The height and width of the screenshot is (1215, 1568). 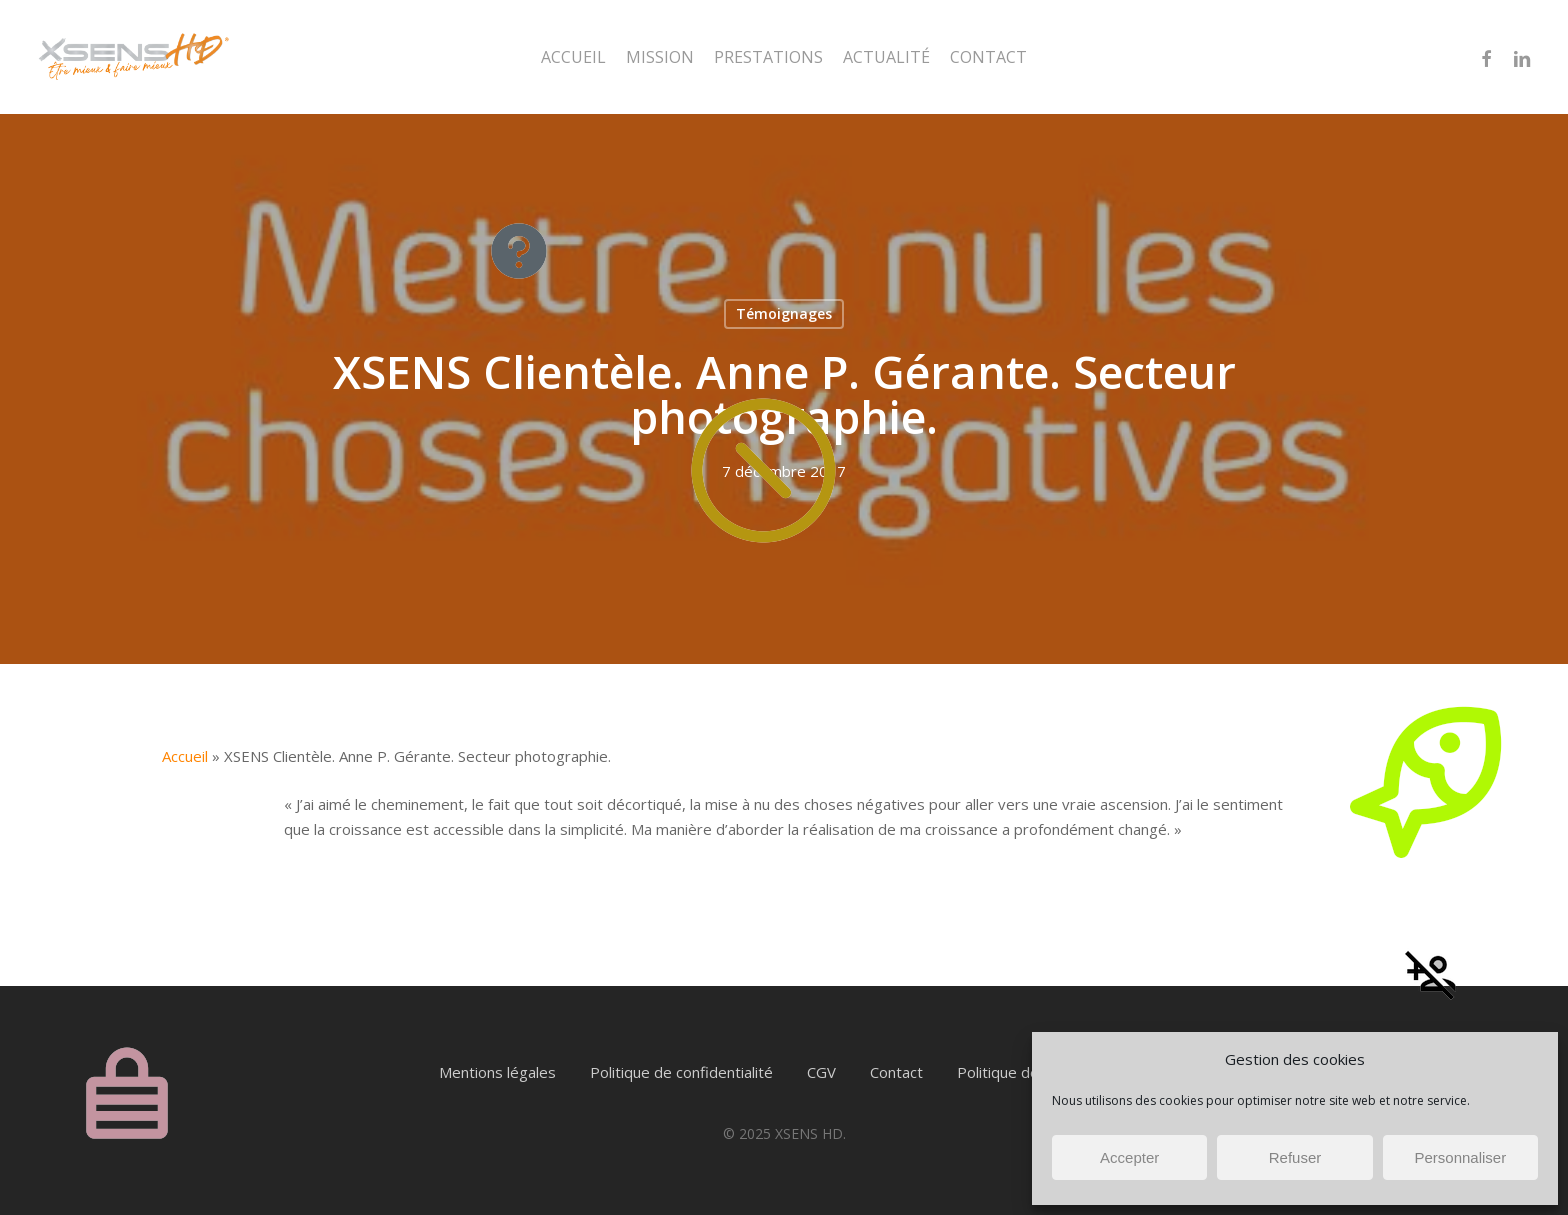 What do you see at coordinates (127, 1098) in the screenshot?
I see `indicates a secure or locked item` at bounding box center [127, 1098].